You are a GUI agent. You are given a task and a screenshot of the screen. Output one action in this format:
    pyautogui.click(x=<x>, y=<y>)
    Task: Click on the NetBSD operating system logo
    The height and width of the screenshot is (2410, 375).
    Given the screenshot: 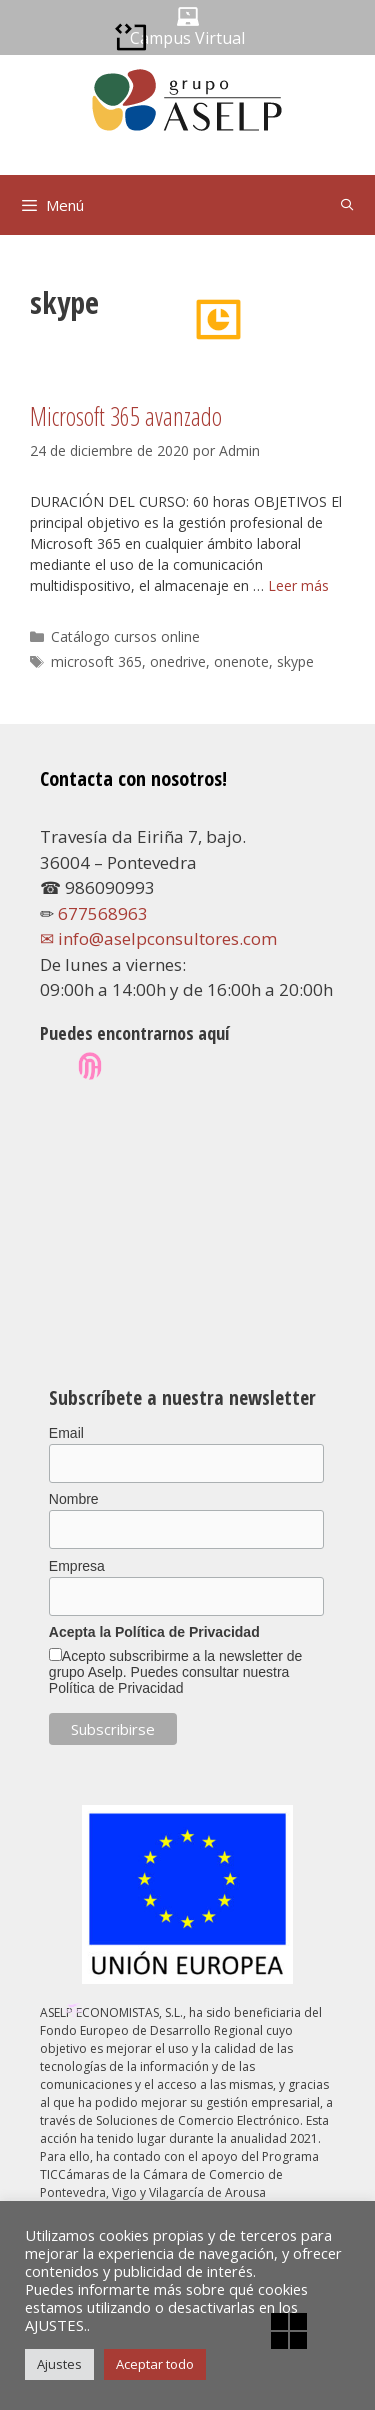 What is the action you would take?
    pyautogui.click(x=73, y=2010)
    